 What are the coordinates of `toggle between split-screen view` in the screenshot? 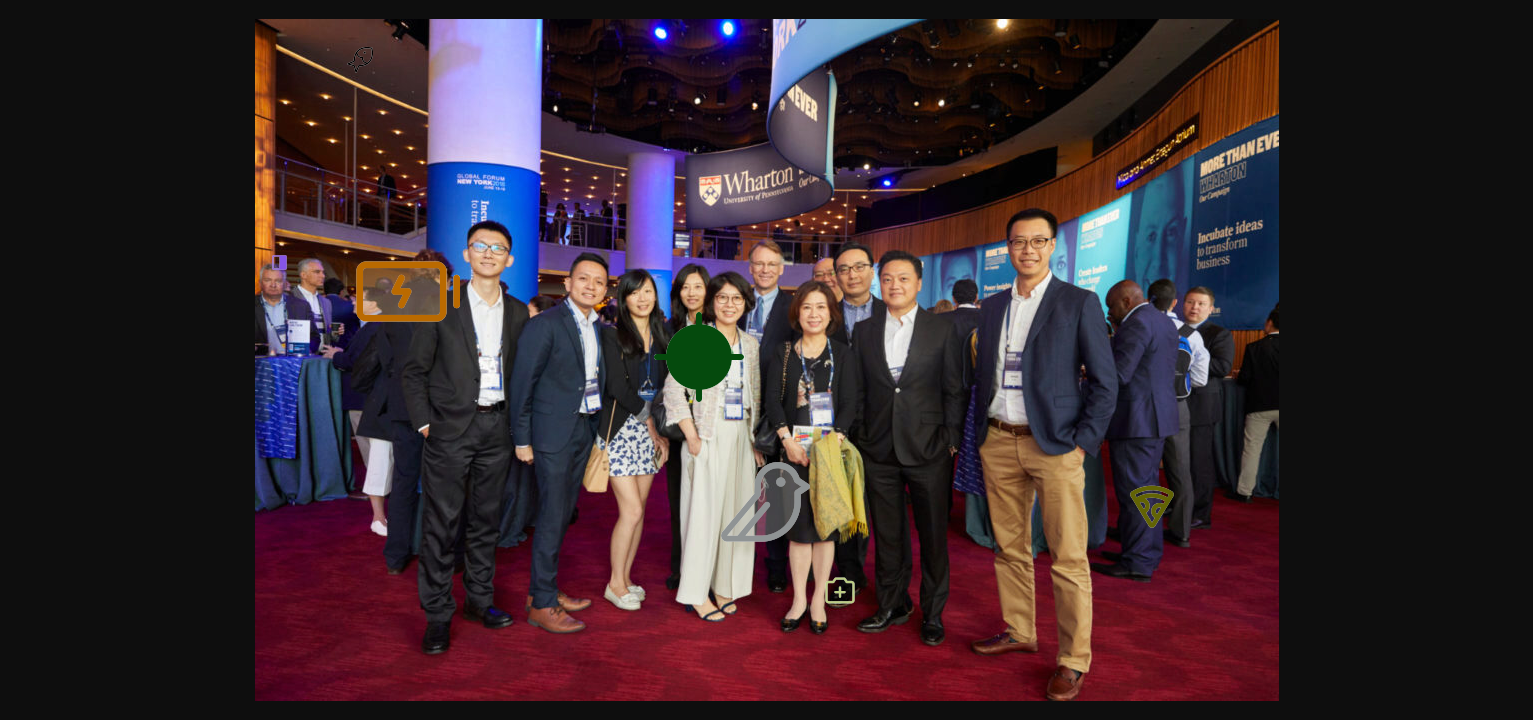 It's located at (279, 262).